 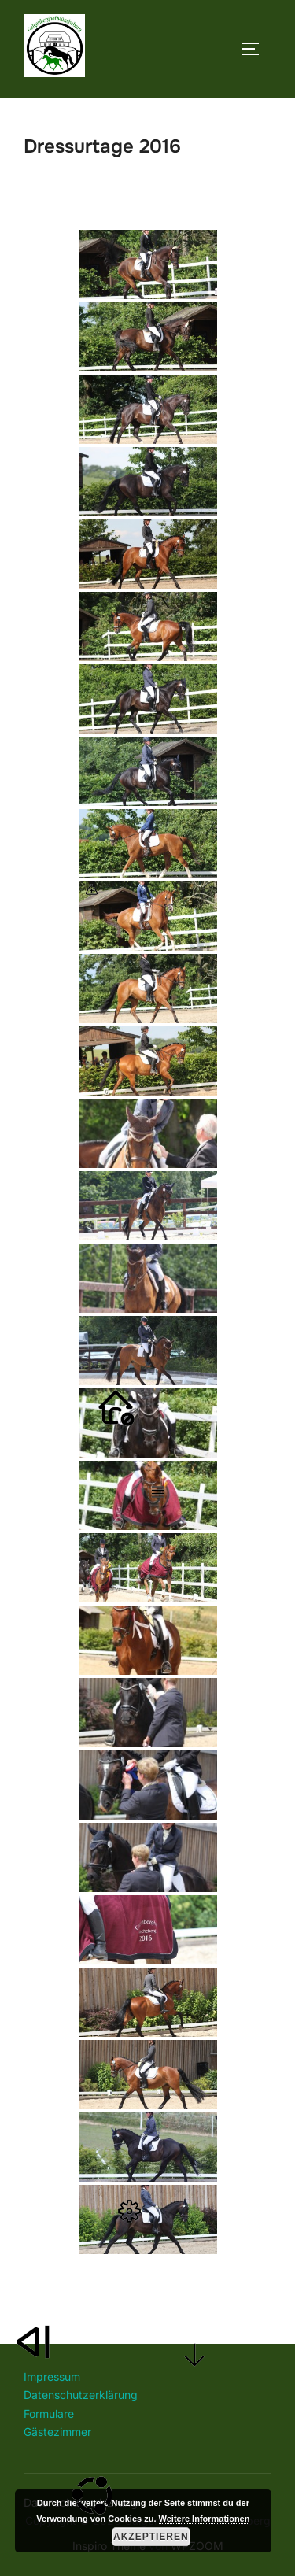 I want to click on add a new warning or alert, so click(x=91, y=889).